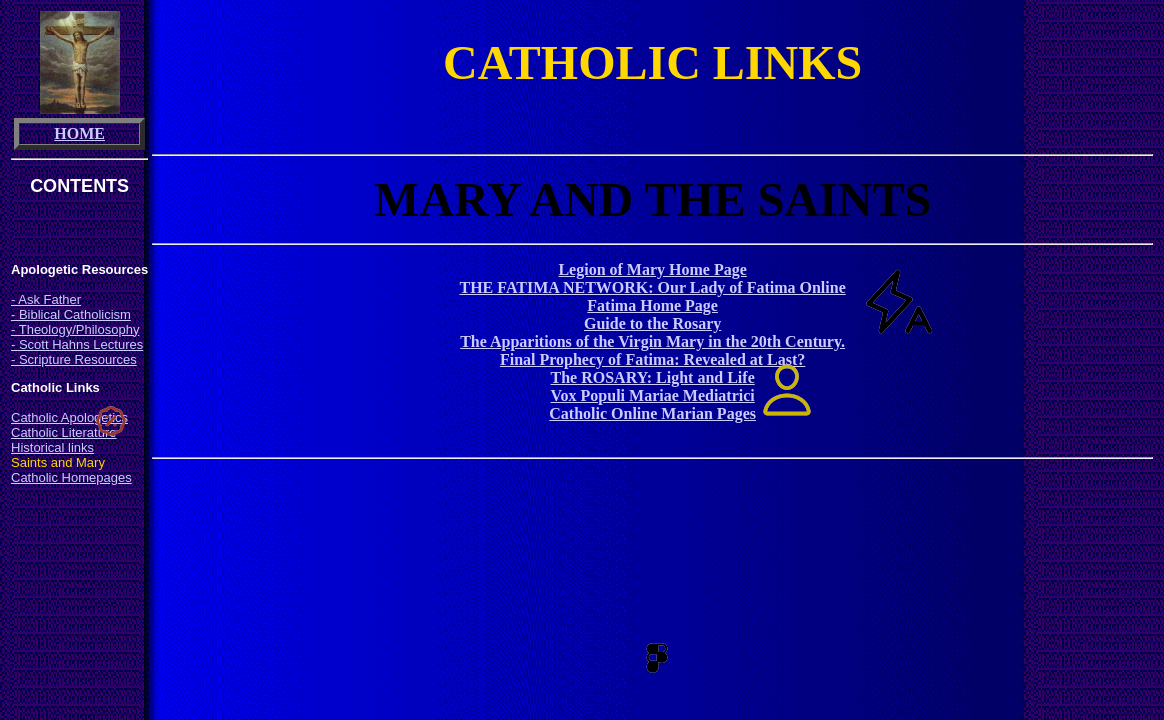 The height and width of the screenshot is (720, 1164). I want to click on open figma design file, so click(656, 657).